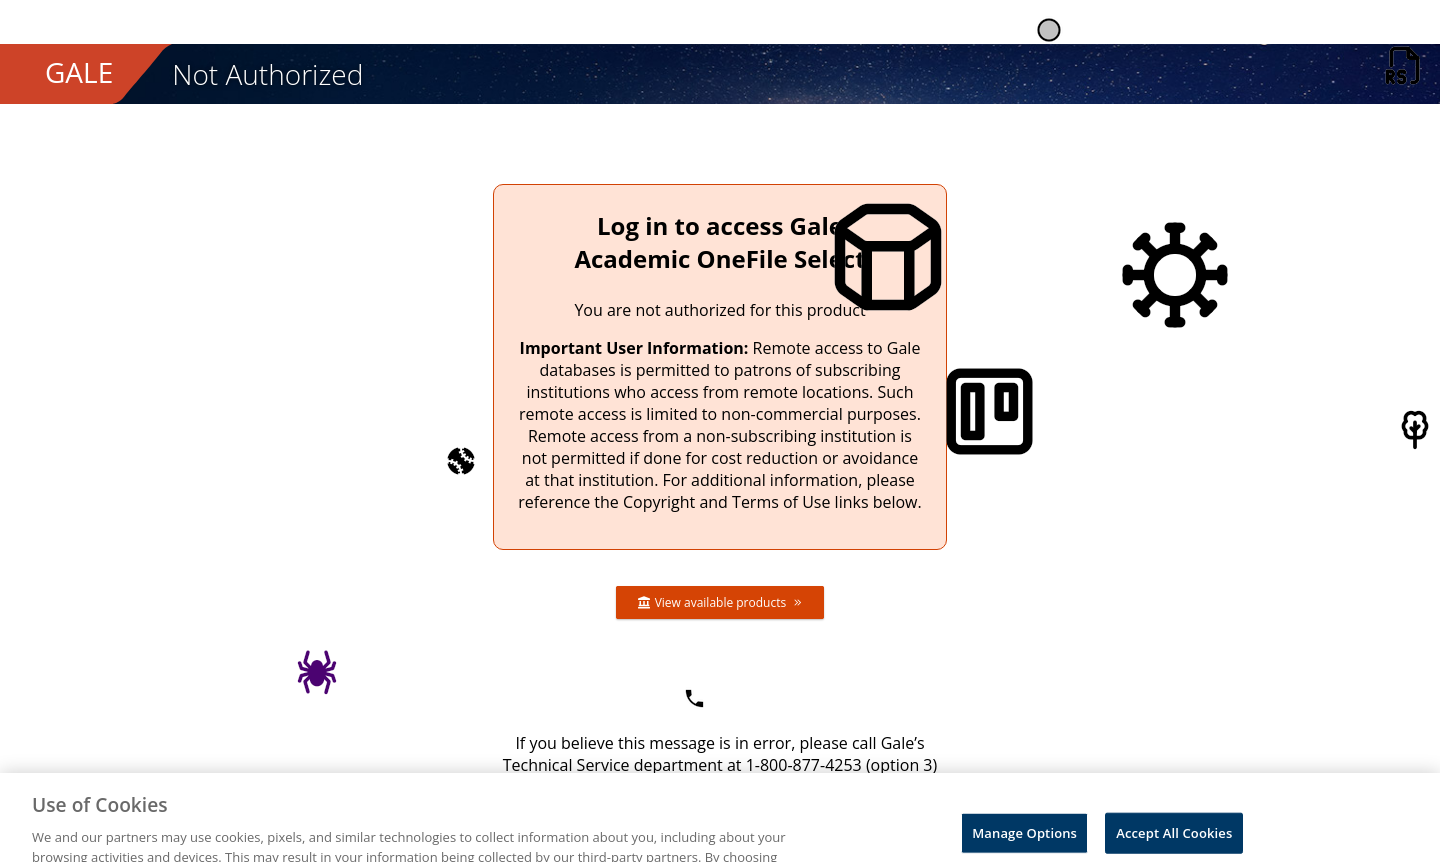 This screenshot has width=1440, height=862. Describe the element at coordinates (1415, 430) in the screenshot. I see `view parks or nature areas nearby` at that location.